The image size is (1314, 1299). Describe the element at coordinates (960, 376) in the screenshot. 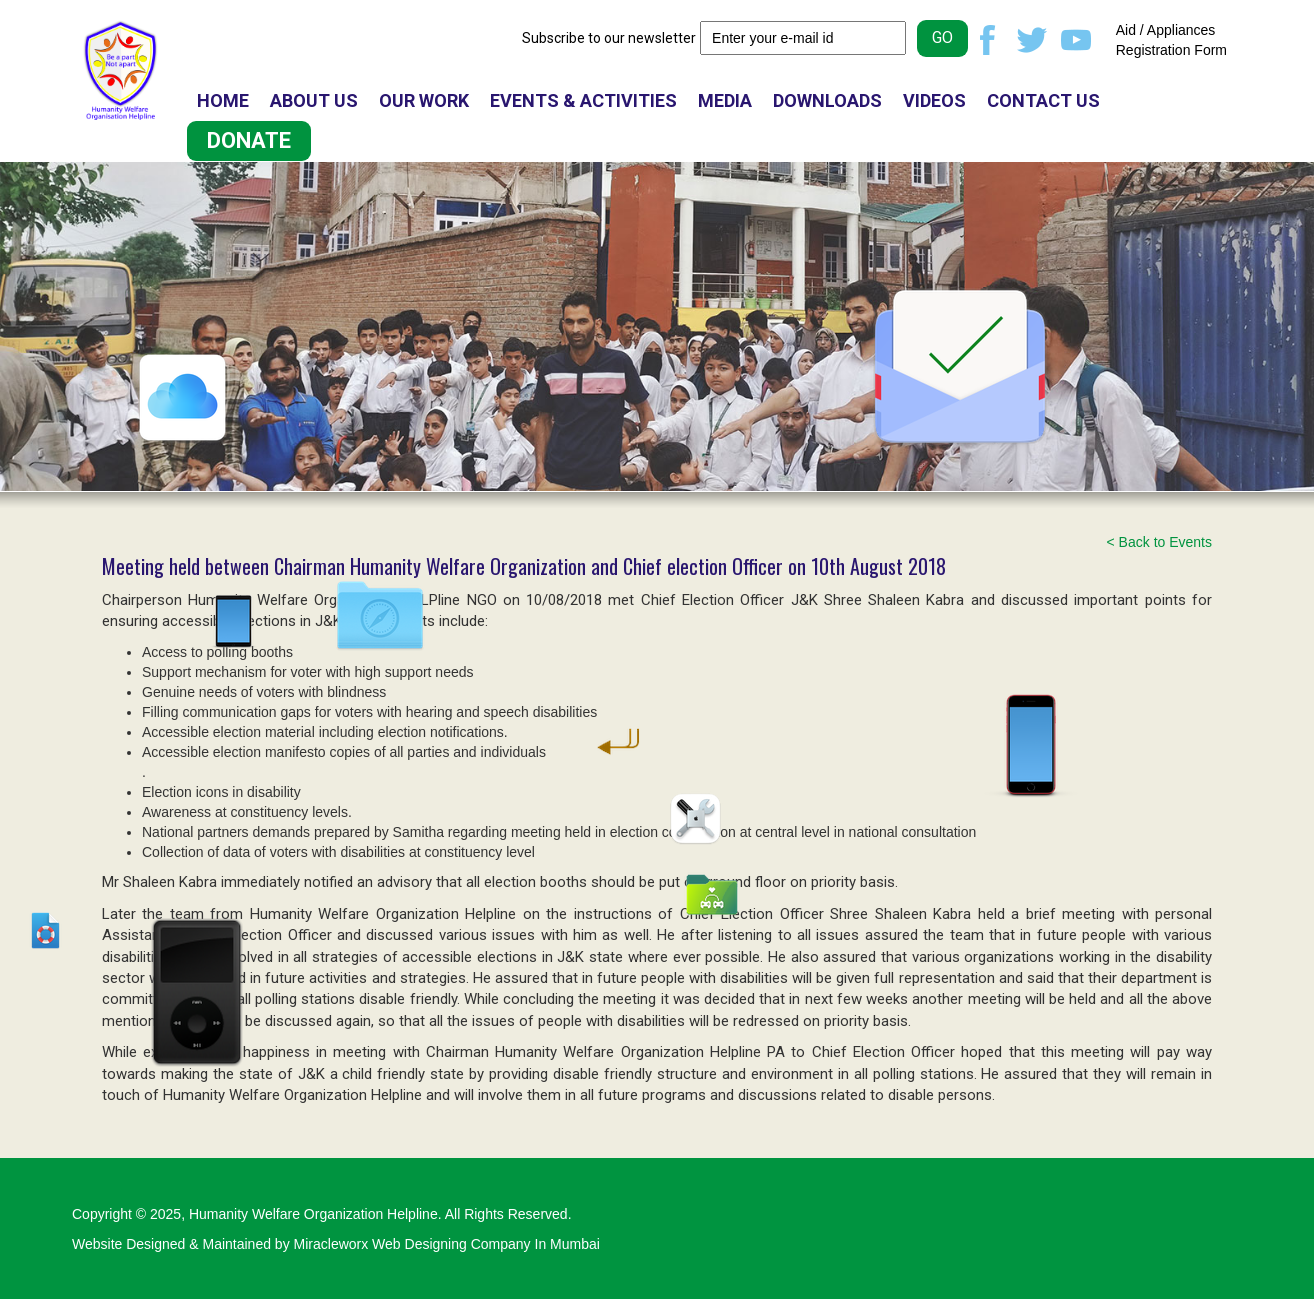

I see `mark email as not junk or spam` at that location.